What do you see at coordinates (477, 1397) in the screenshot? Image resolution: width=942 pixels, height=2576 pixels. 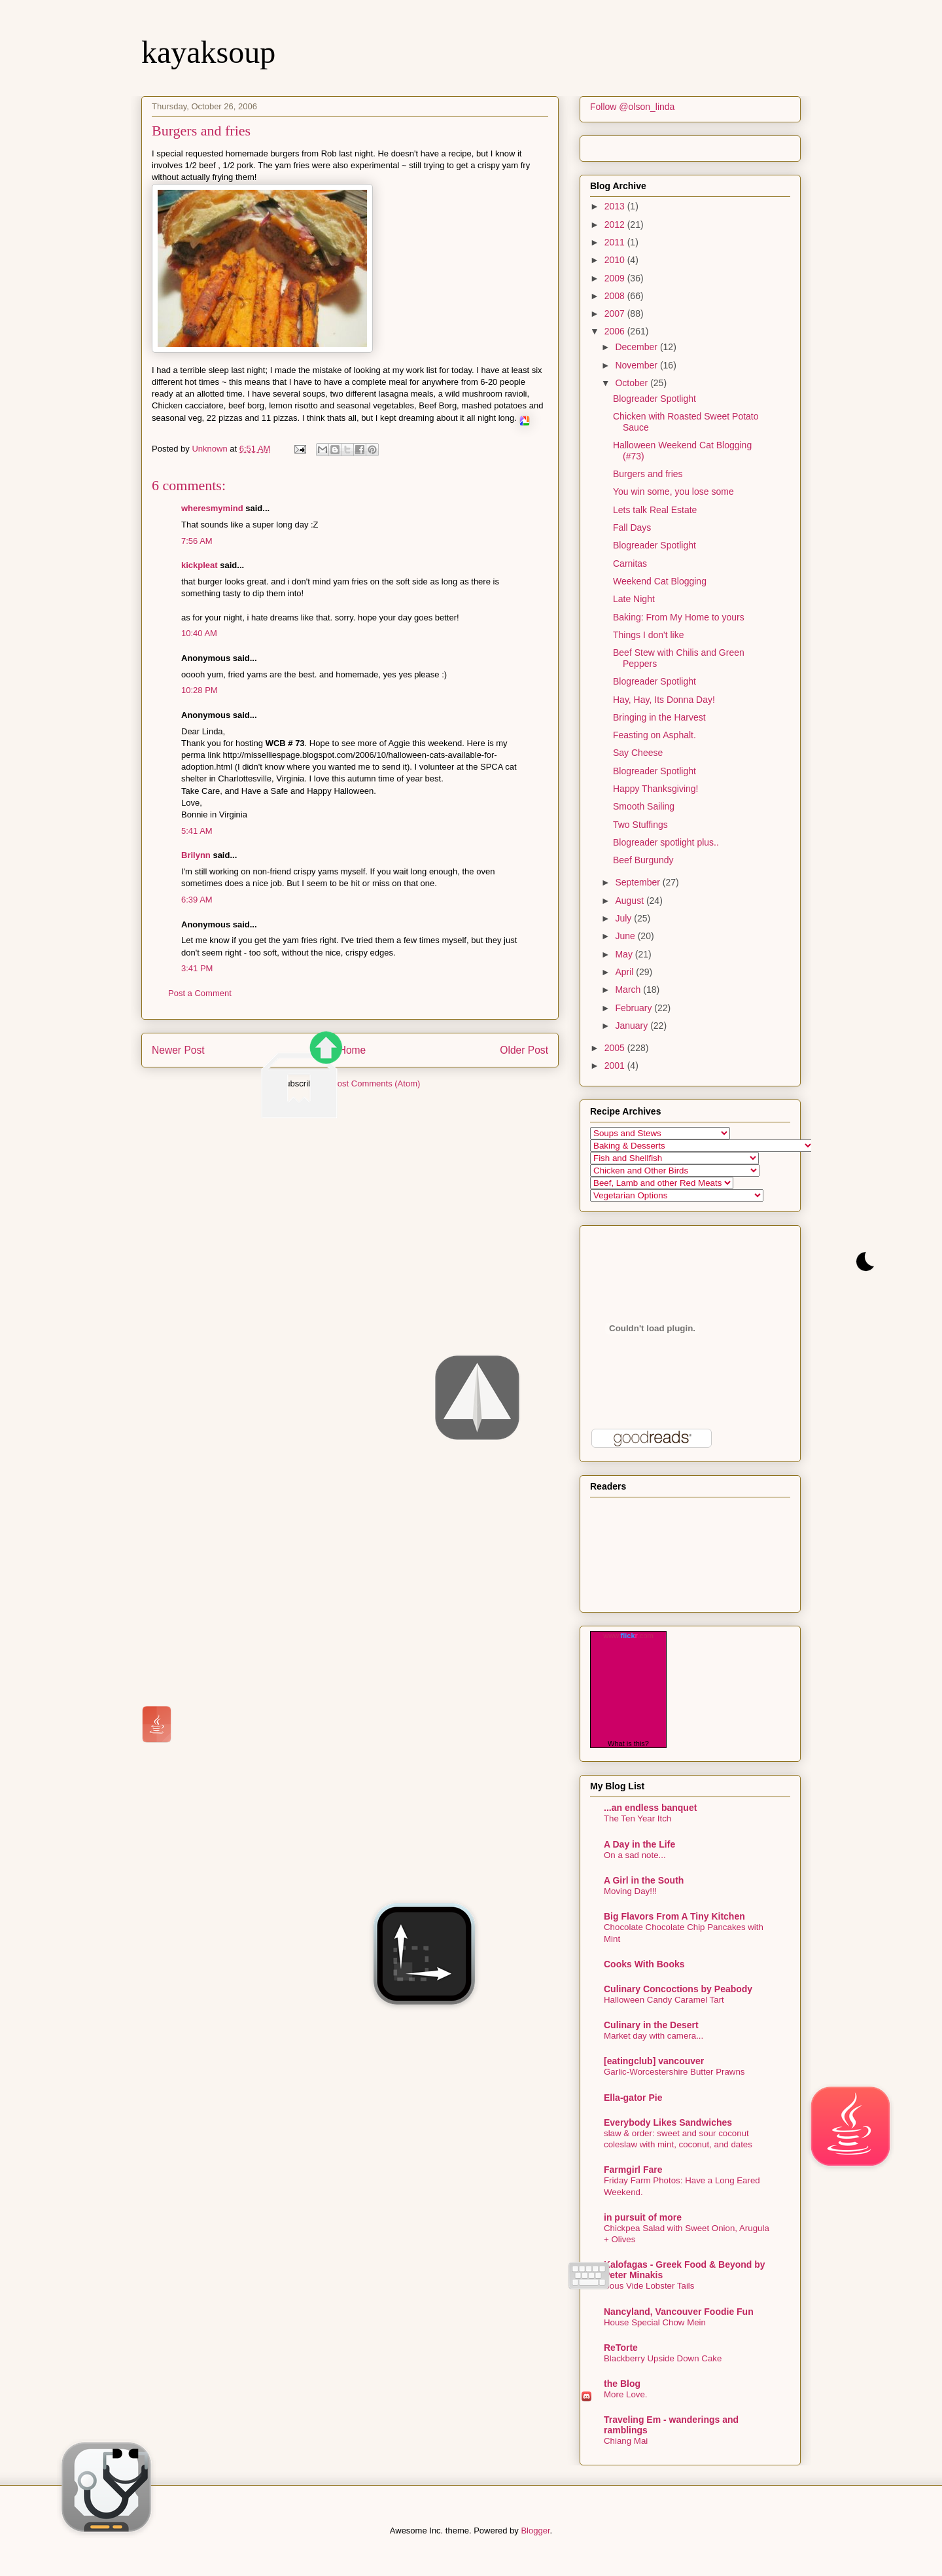 I see `send or share content` at bounding box center [477, 1397].